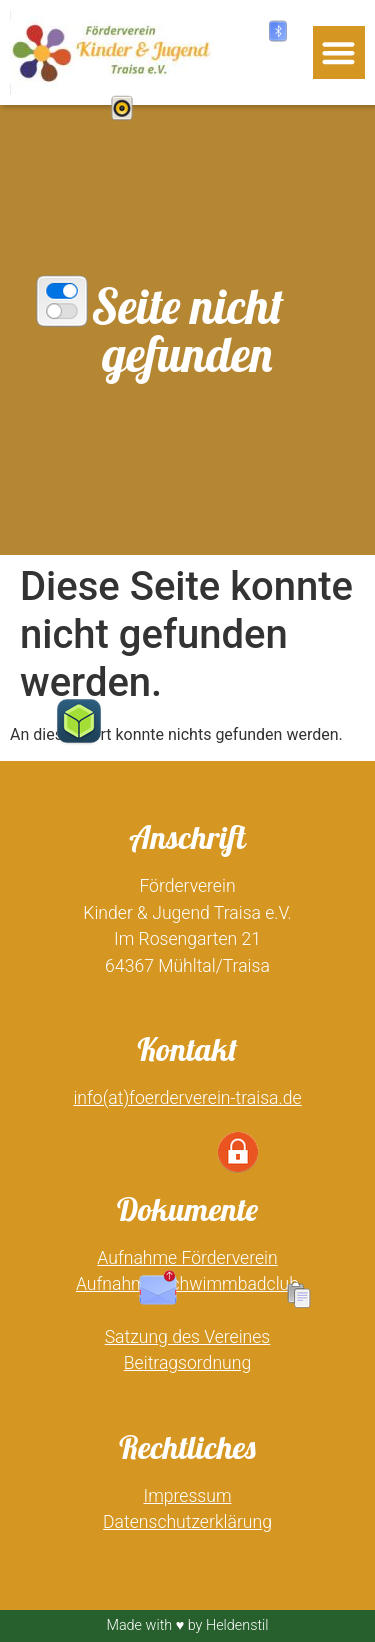  What do you see at coordinates (158, 1290) in the screenshot?
I see `send an email or message` at bounding box center [158, 1290].